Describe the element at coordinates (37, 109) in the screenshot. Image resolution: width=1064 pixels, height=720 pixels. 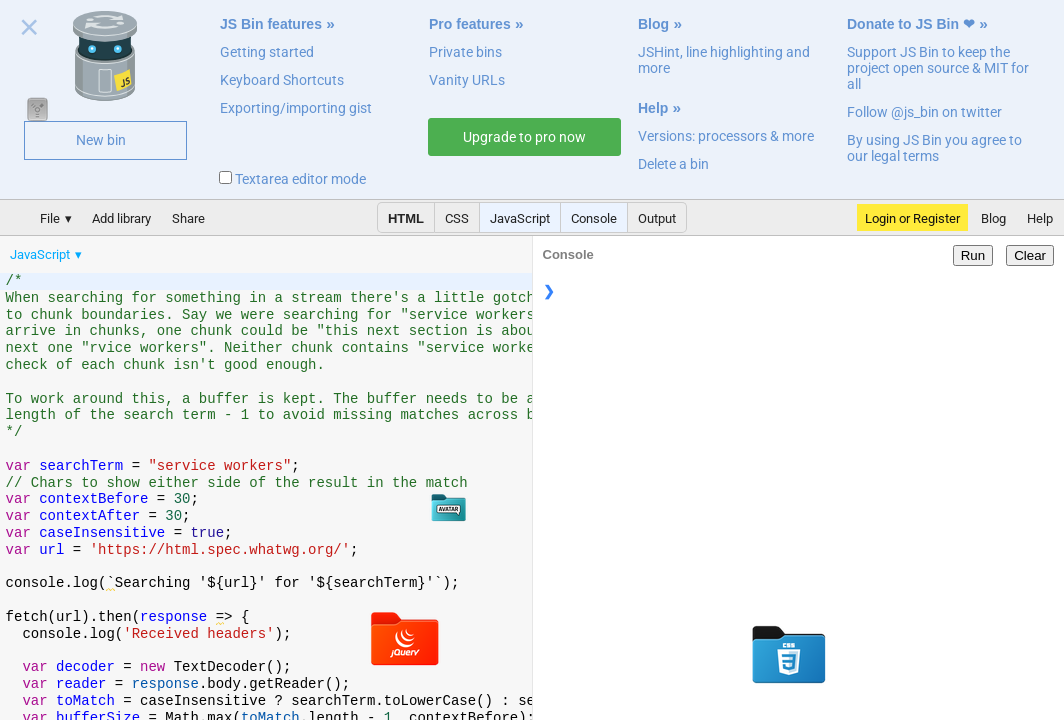
I see `access firewire external hard drive` at that location.